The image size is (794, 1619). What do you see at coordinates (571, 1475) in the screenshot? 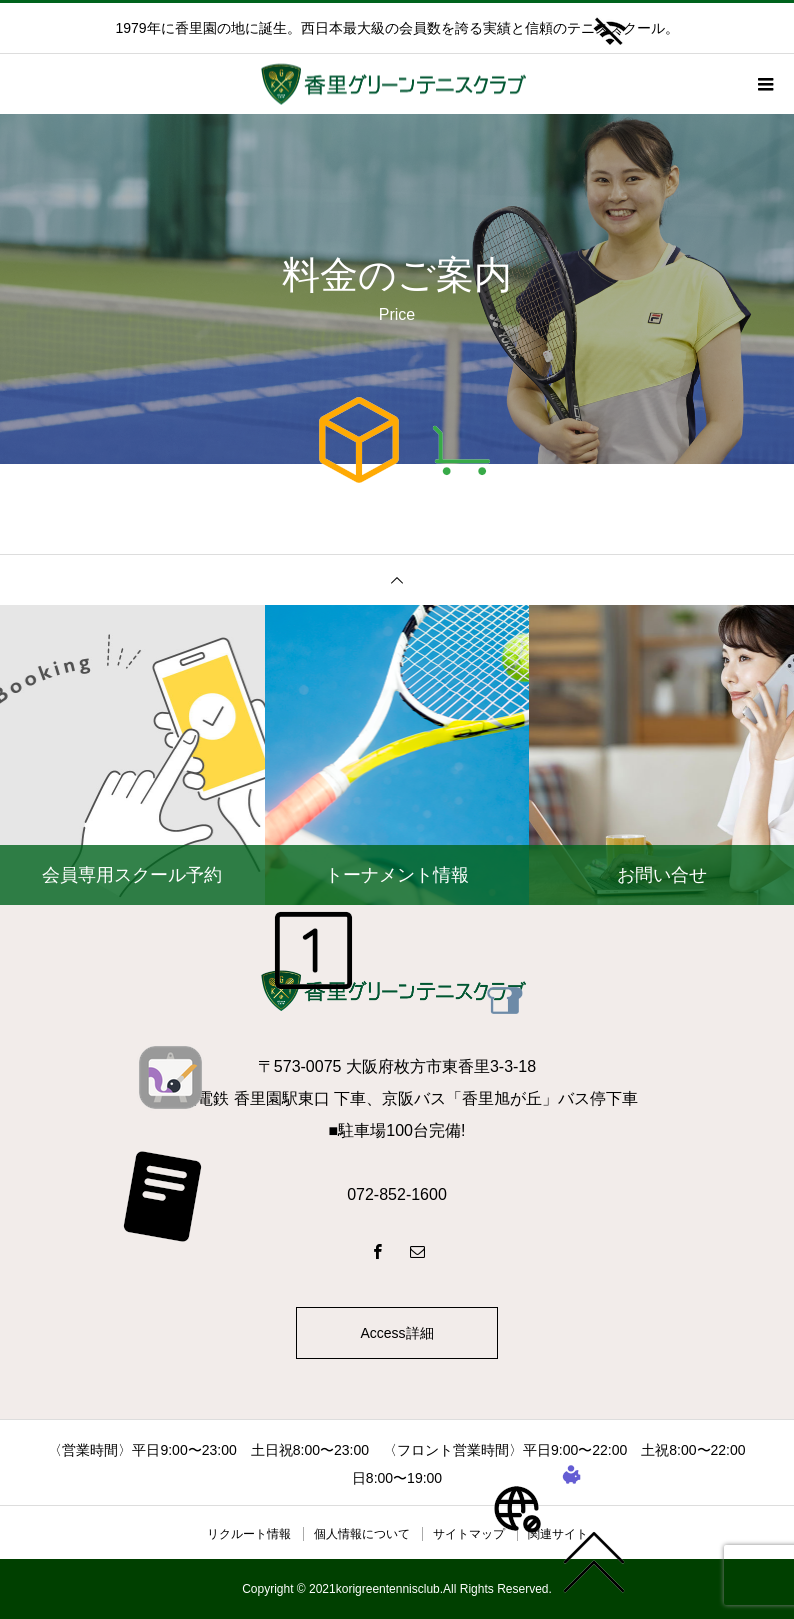
I see `access savings or budget features` at bounding box center [571, 1475].